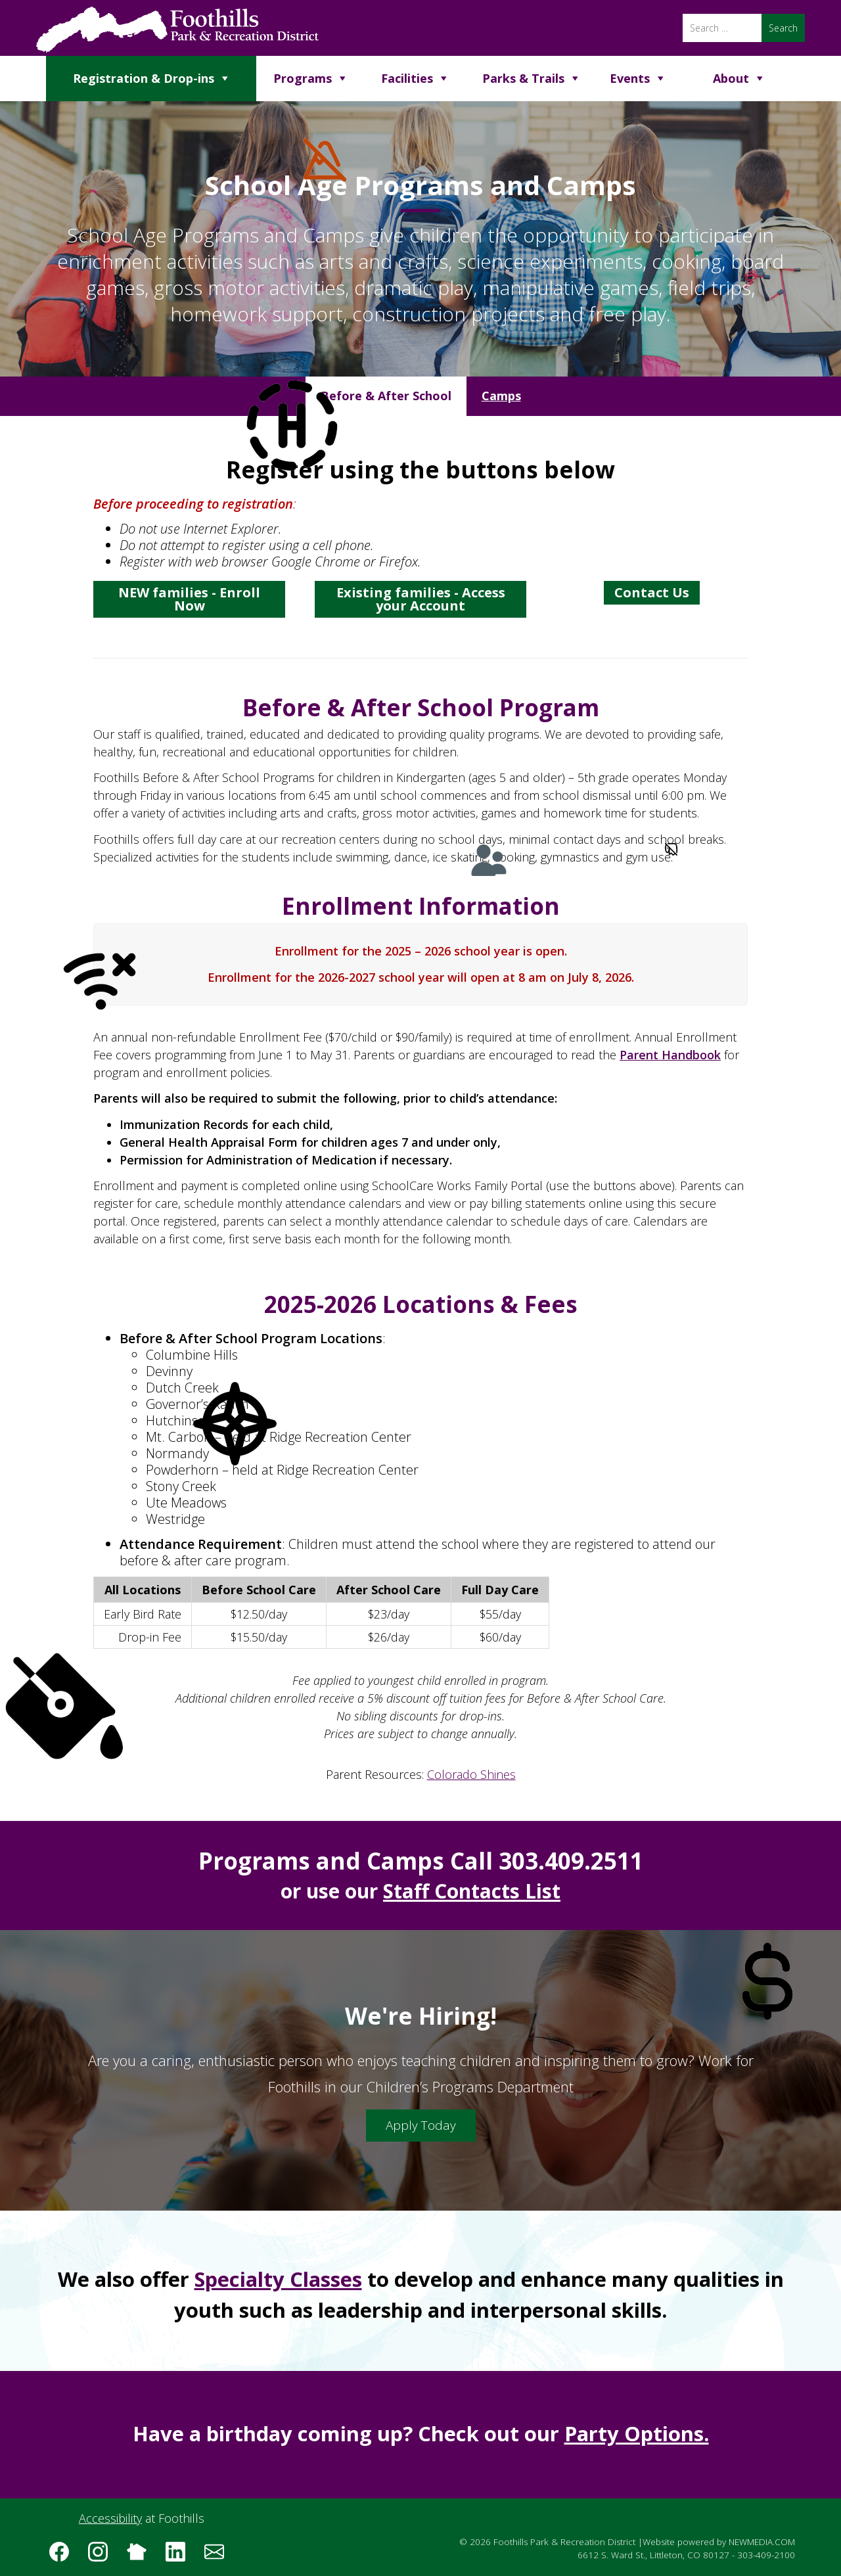  Describe the element at coordinates (62, 1710) in the screenshot. I see `fill area with selected color` at that location.